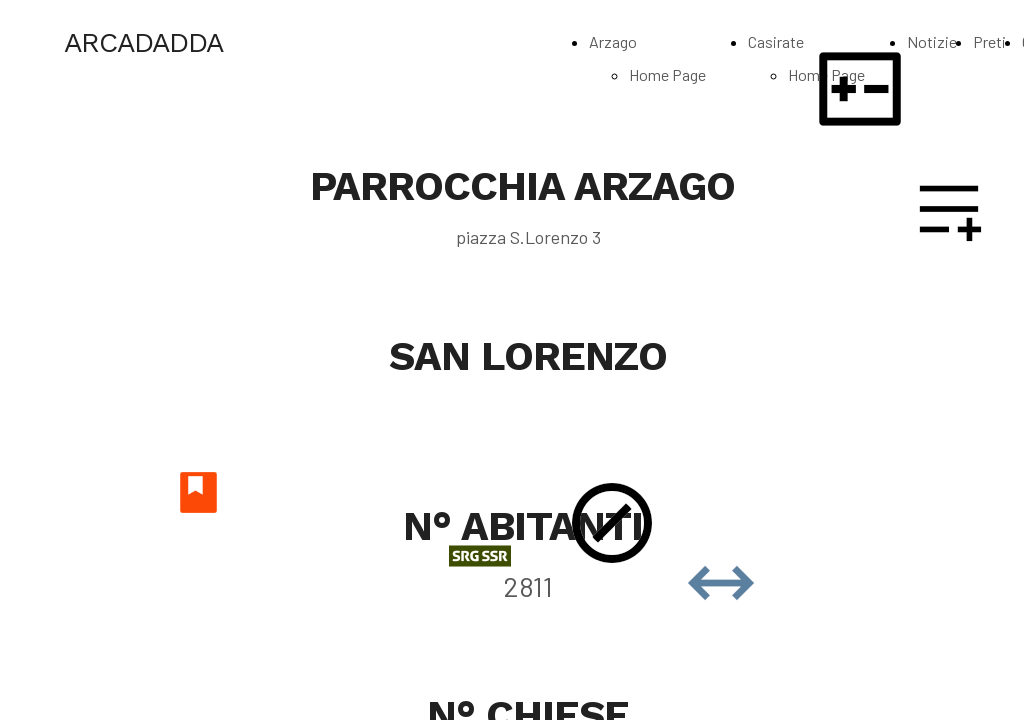  I want to click on indicates a prohibited or forbidden action, so click(612, 523).